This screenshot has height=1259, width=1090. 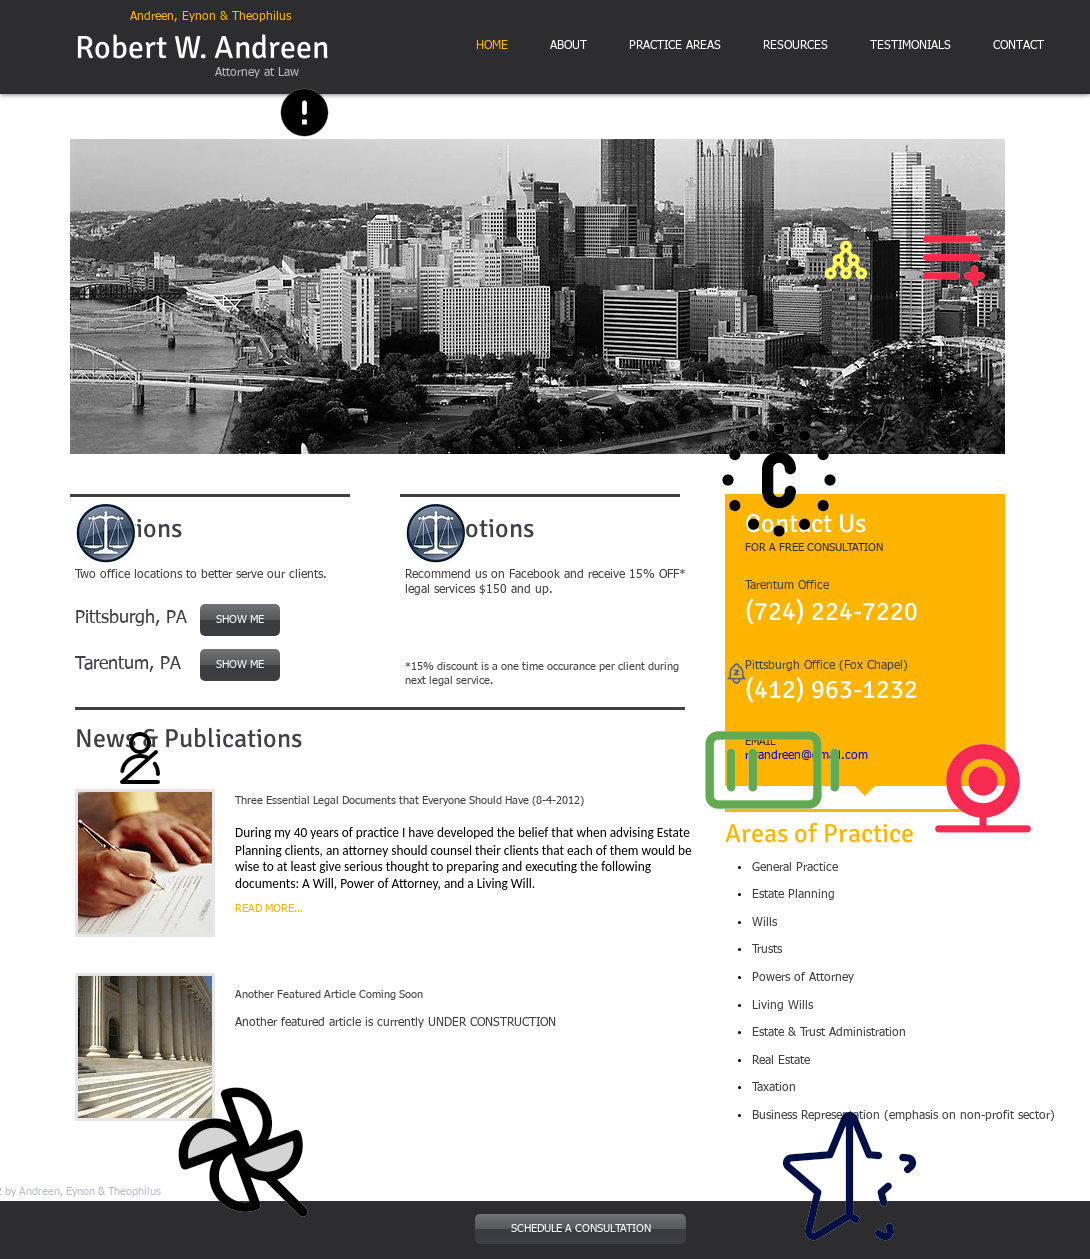 I want to click on partial rating indicator, so click(x=849, y=1178).